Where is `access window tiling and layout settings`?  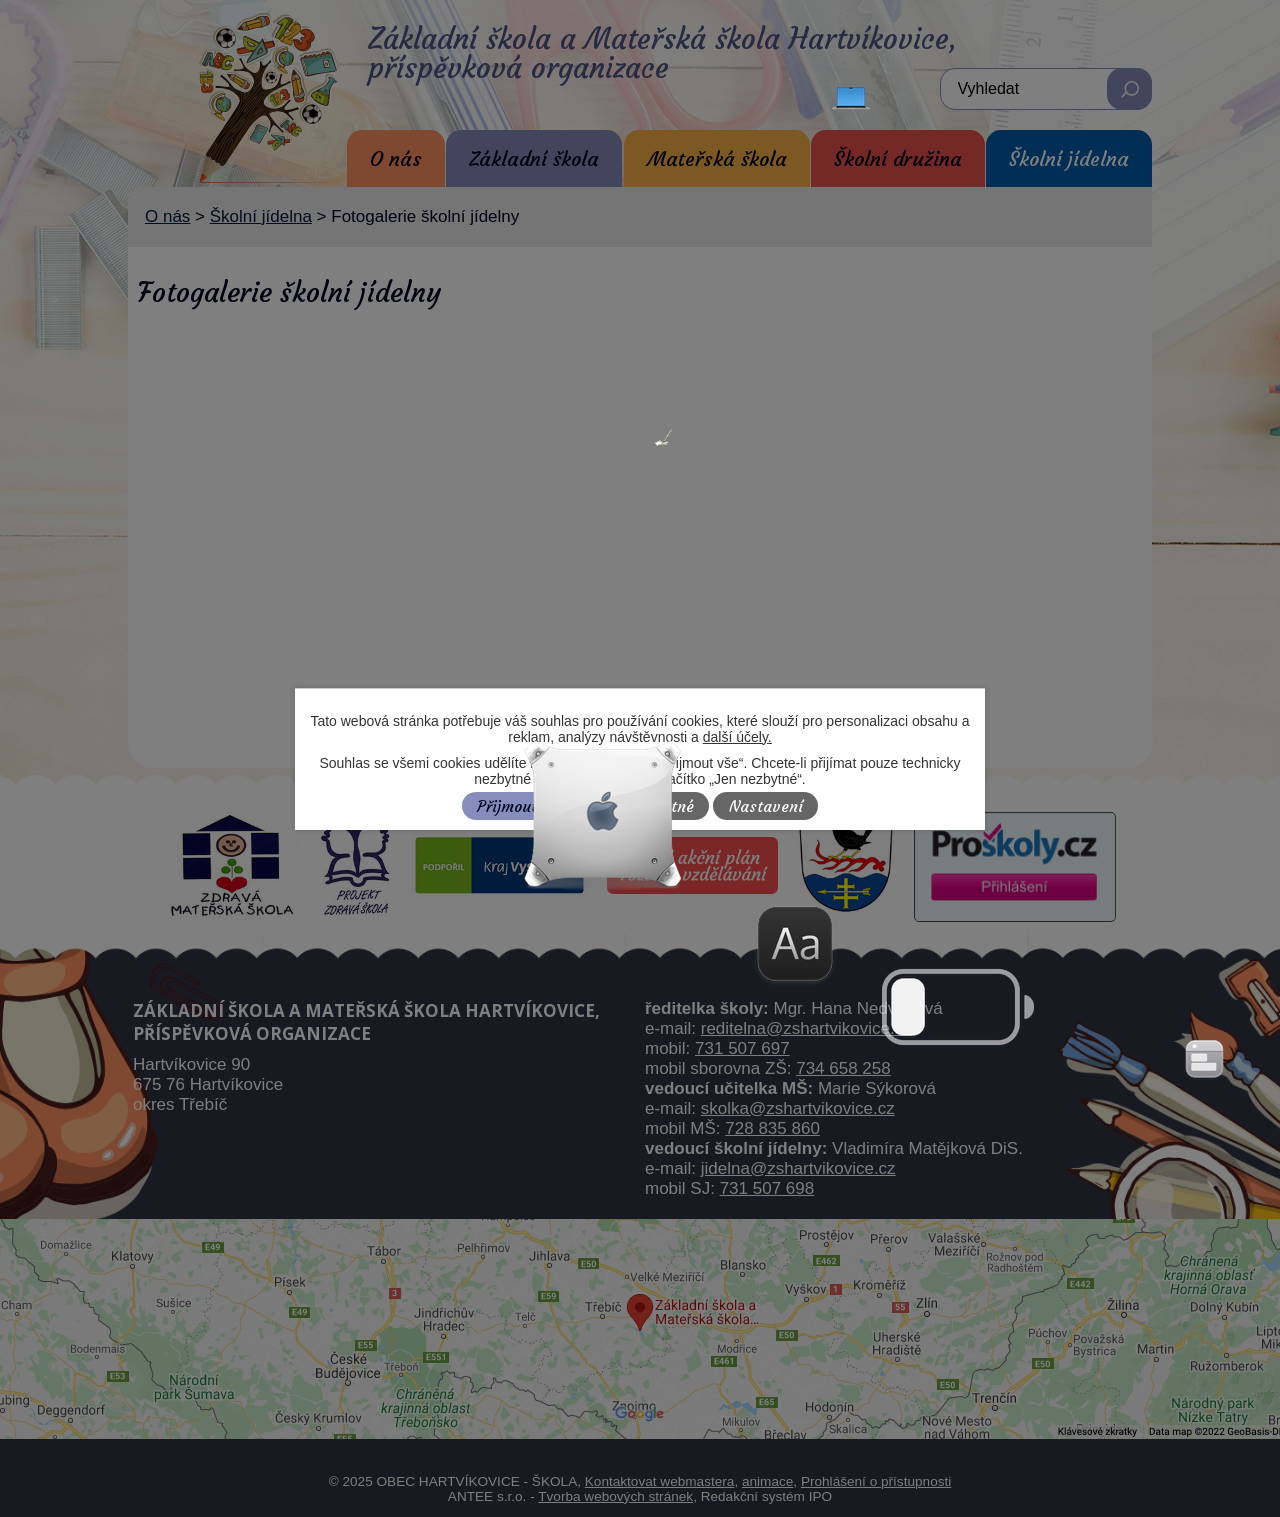 access window tiling and layout settings is located at coordinates (1204, 1059).